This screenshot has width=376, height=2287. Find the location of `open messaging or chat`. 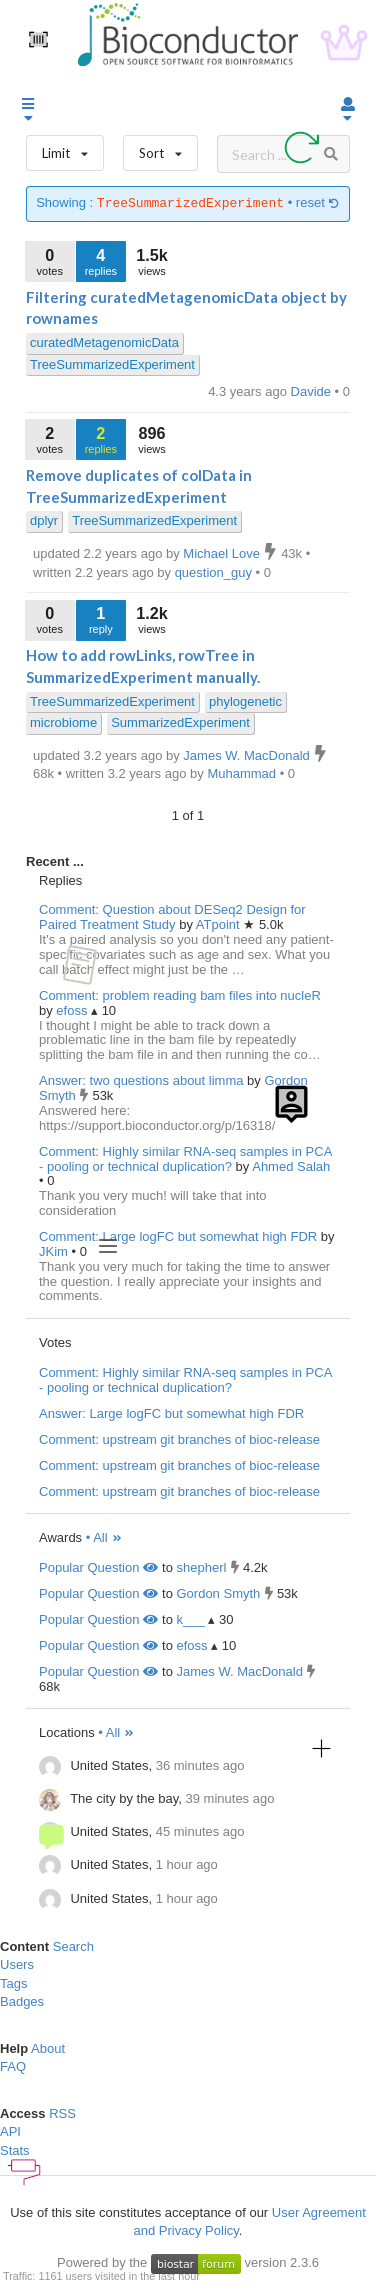

open messaging or chat is located at coordinates (51, 1835).